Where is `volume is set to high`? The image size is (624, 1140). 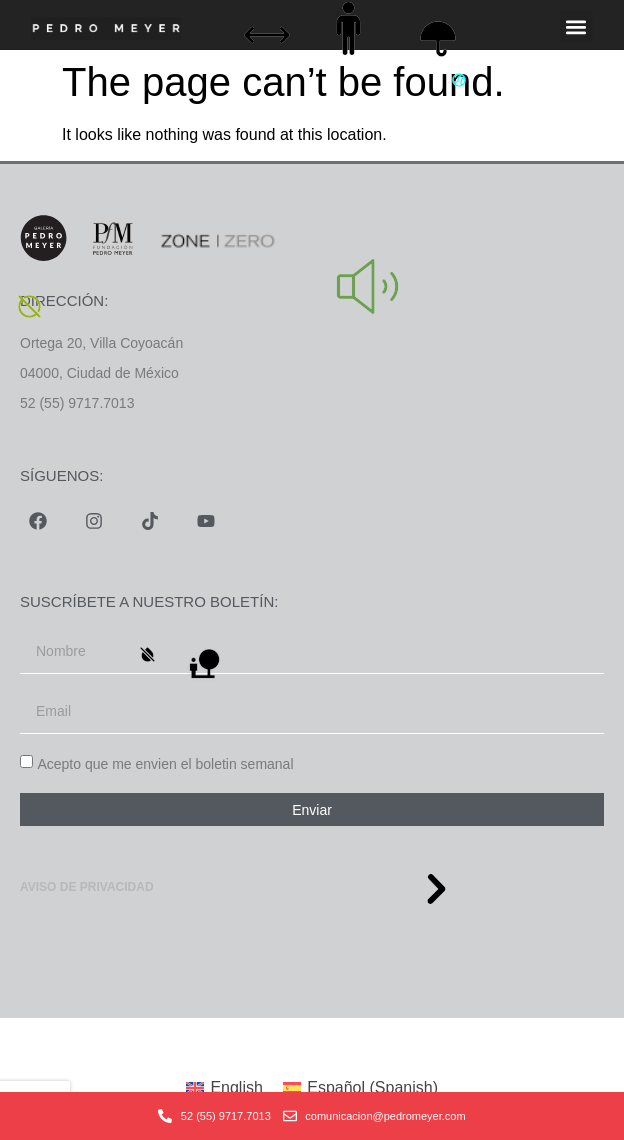 volume is set to high is located at coordinates (366, 286).